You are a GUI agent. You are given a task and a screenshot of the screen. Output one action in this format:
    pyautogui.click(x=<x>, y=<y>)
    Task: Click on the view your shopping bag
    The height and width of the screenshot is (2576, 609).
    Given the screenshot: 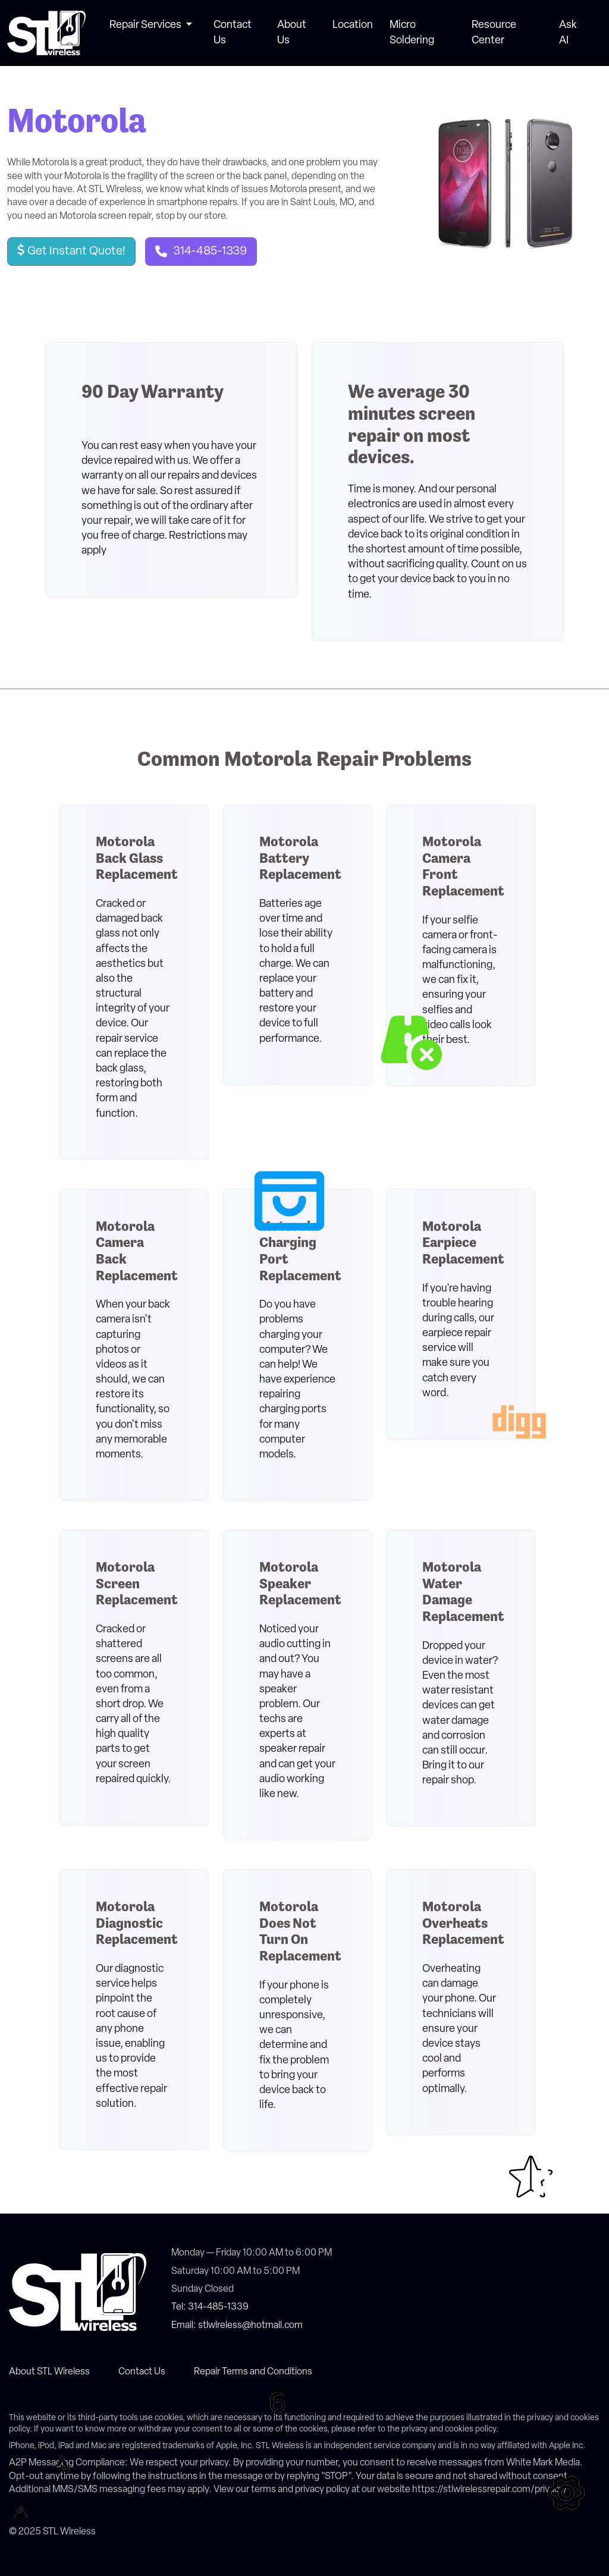 What is the action you would take?
    pyautogui.click(x=289, y=1201)
    